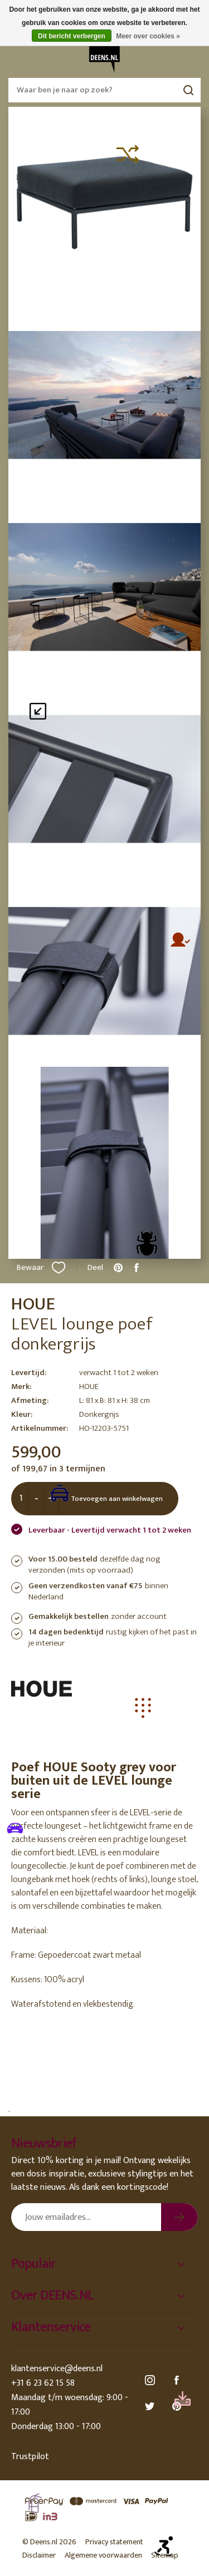 The width and height of the screenshot is (209, 2576). I want to click on user verified or approved, so click(179, 940).